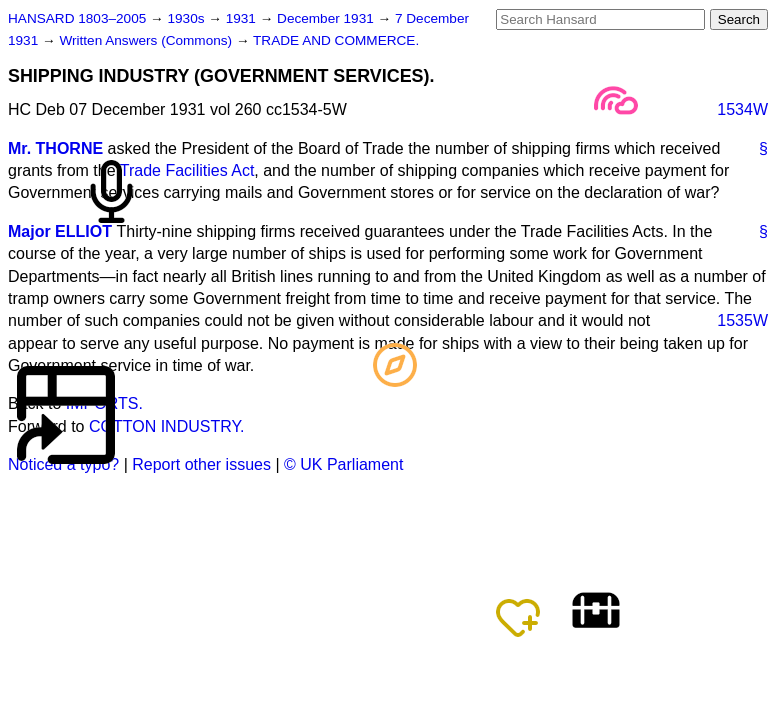  Describe the element at coordinates (596, 611) in the screenshot. I see `access your rewards or collectibles` at that location.